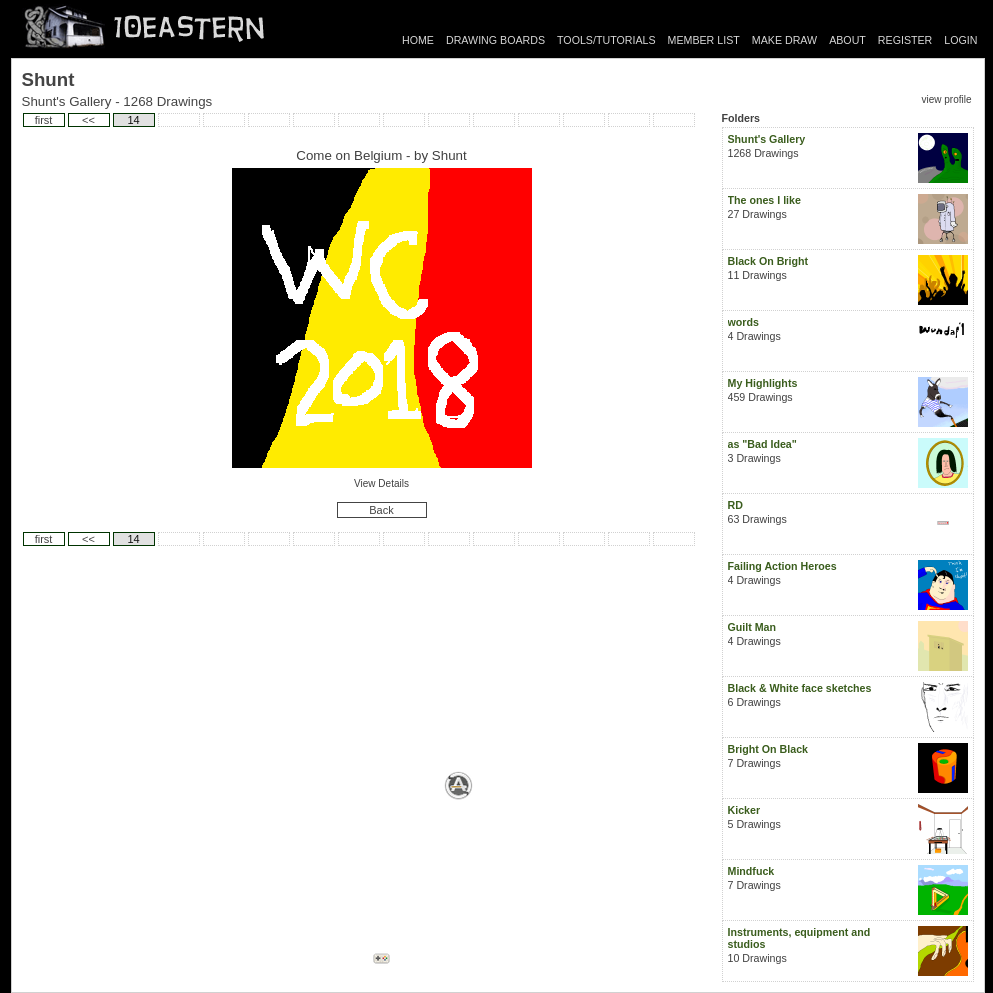  I want to click on open the software update manager, so click(458, 785).